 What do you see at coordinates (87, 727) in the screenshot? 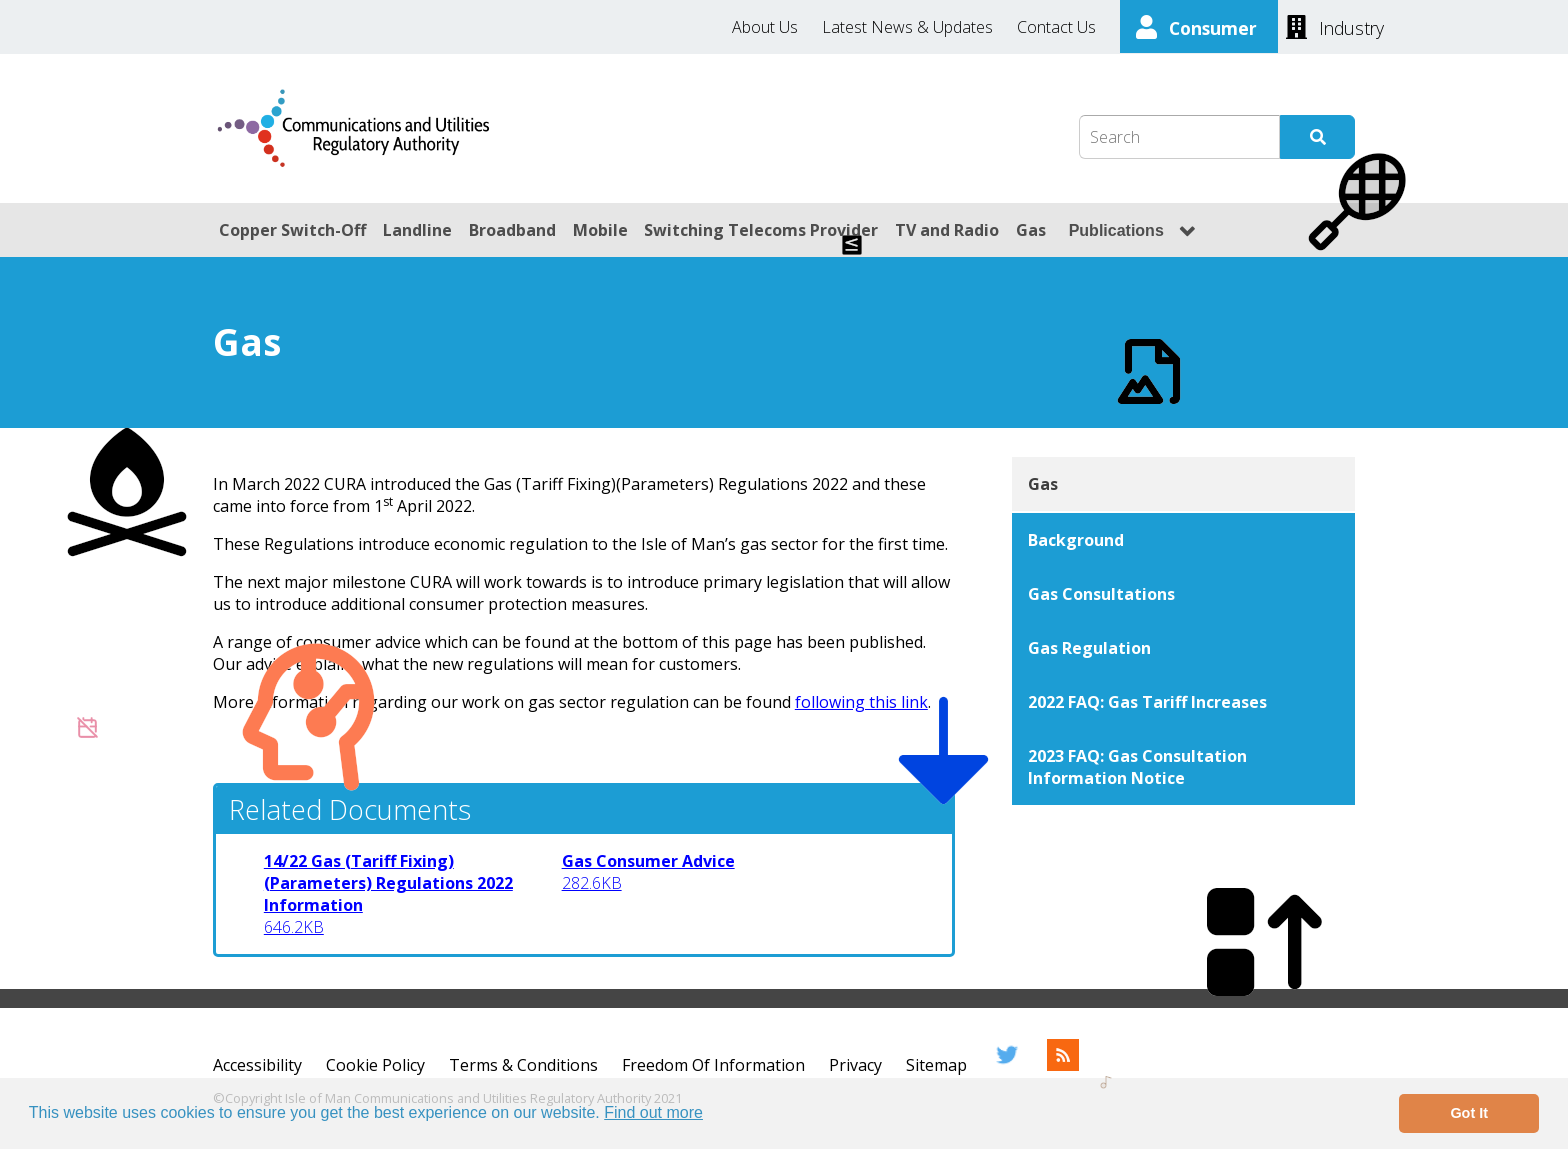
I see `disable calendar or scheduling features` at bounding box center [87, 727].